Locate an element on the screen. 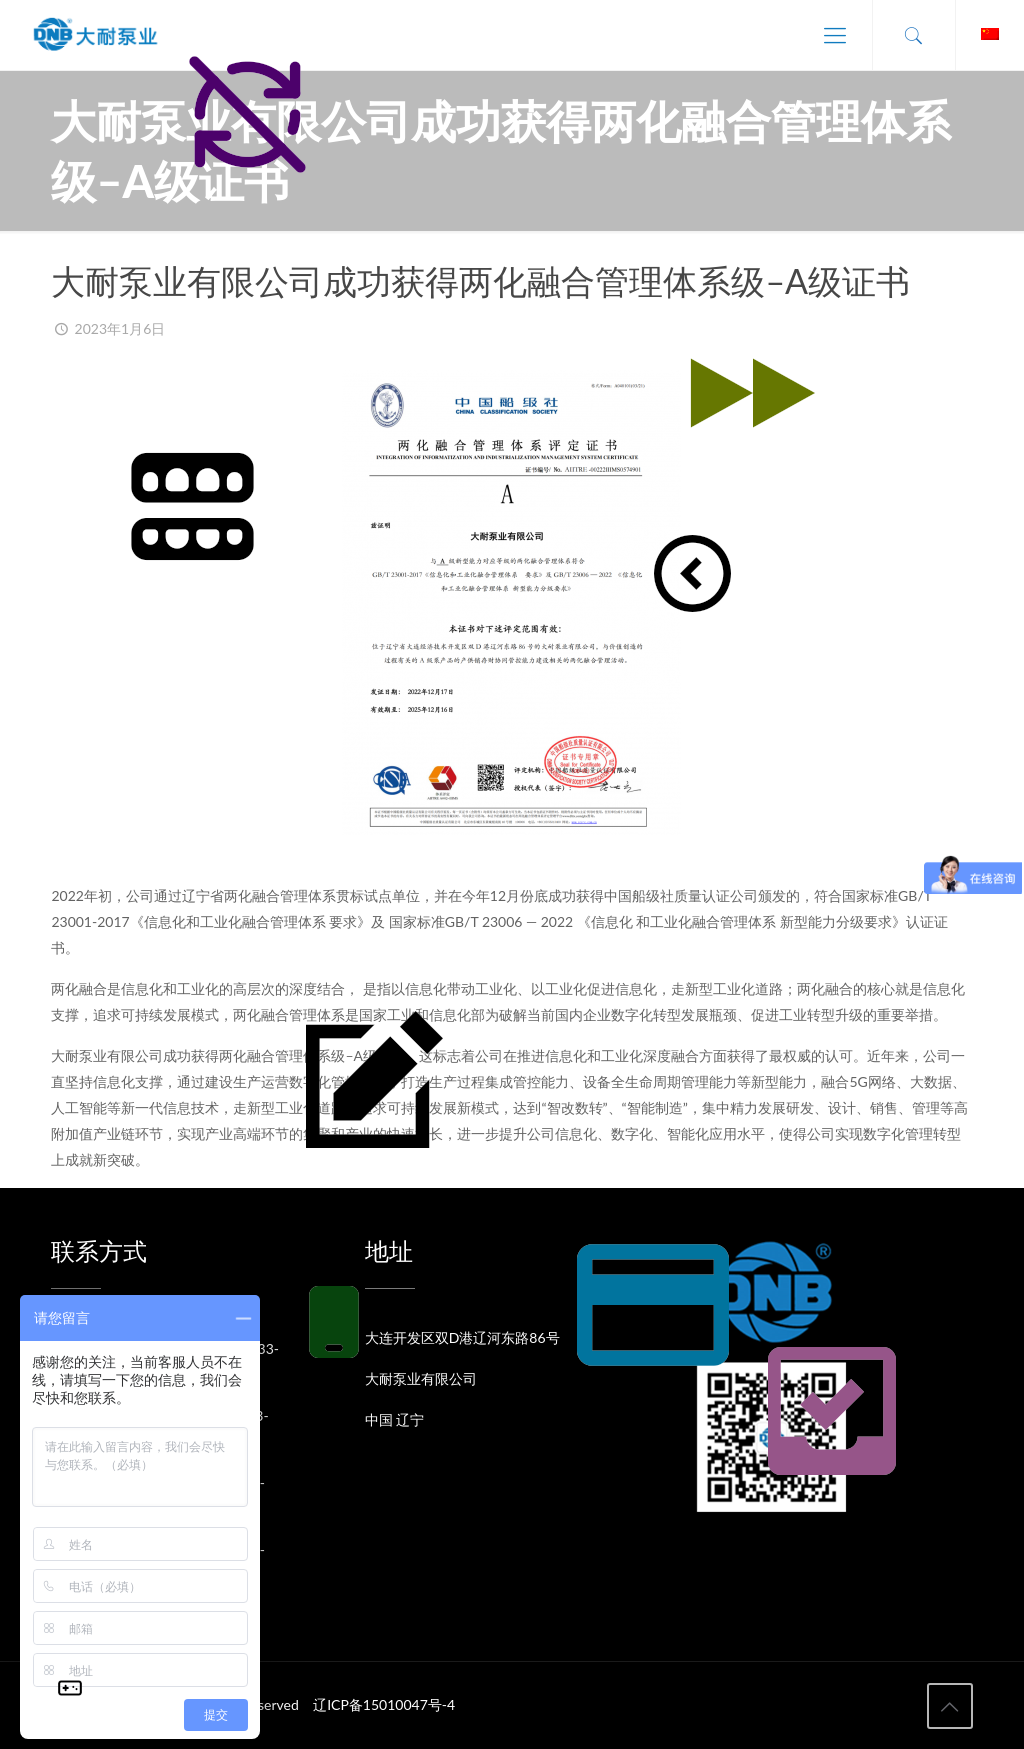  access dental or oral health features is located at coordinates (192, 506).